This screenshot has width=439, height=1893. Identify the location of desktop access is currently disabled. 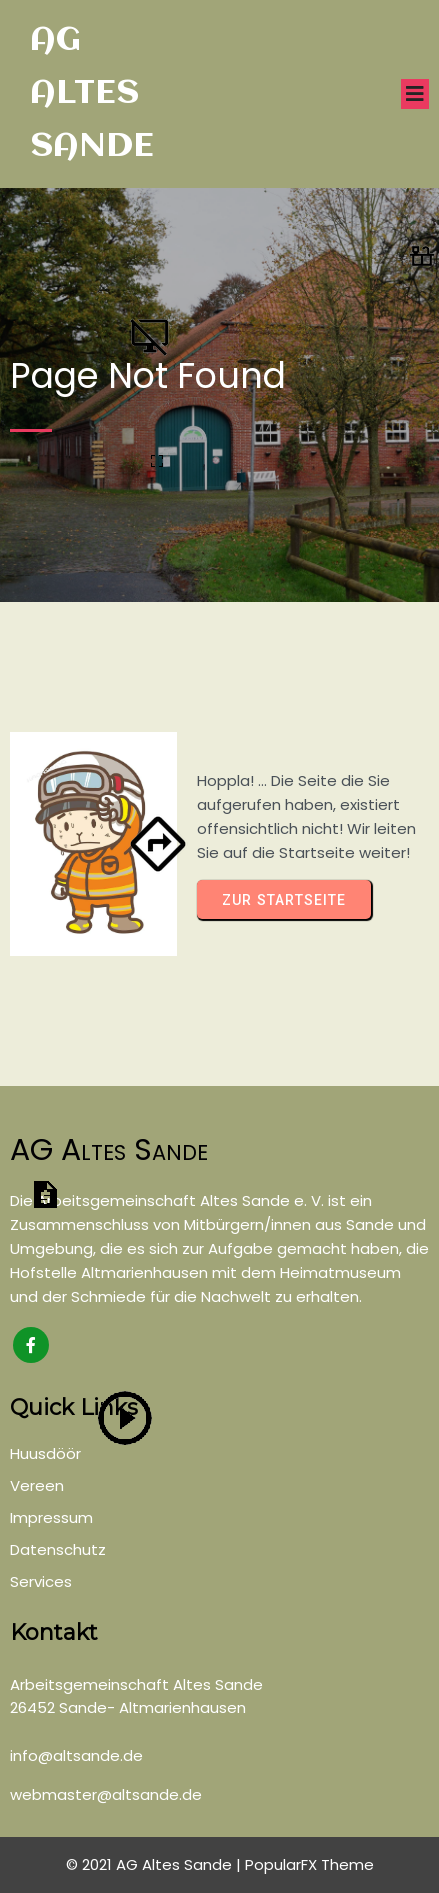
(150, 336).